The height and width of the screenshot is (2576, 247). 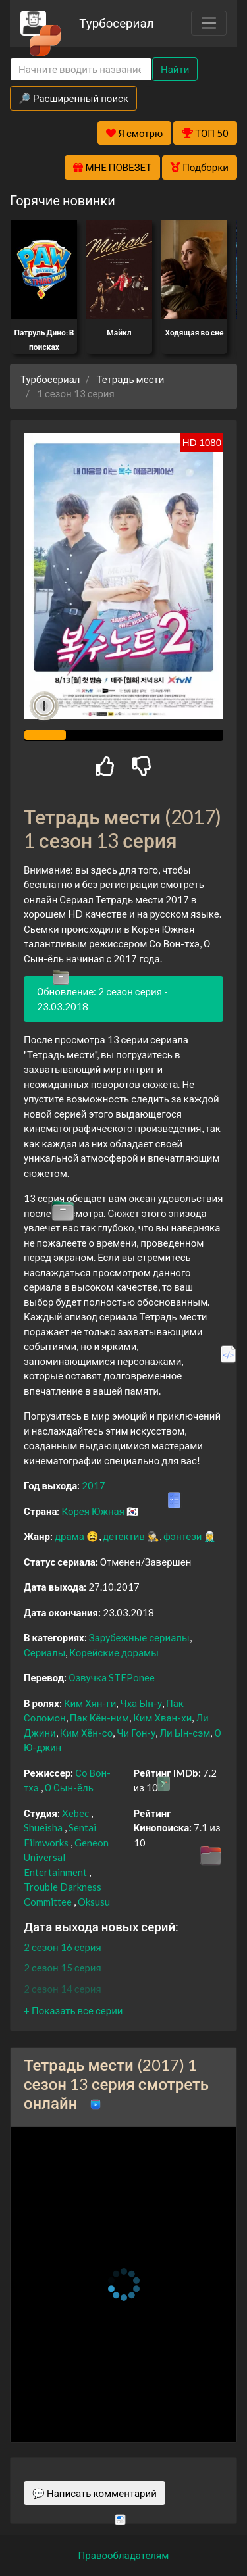 What do you see at coordinates (120, 2519) in the screenshot?
I see `open gnome tweaks to customize system settings` at bounding box center [120, 2519].